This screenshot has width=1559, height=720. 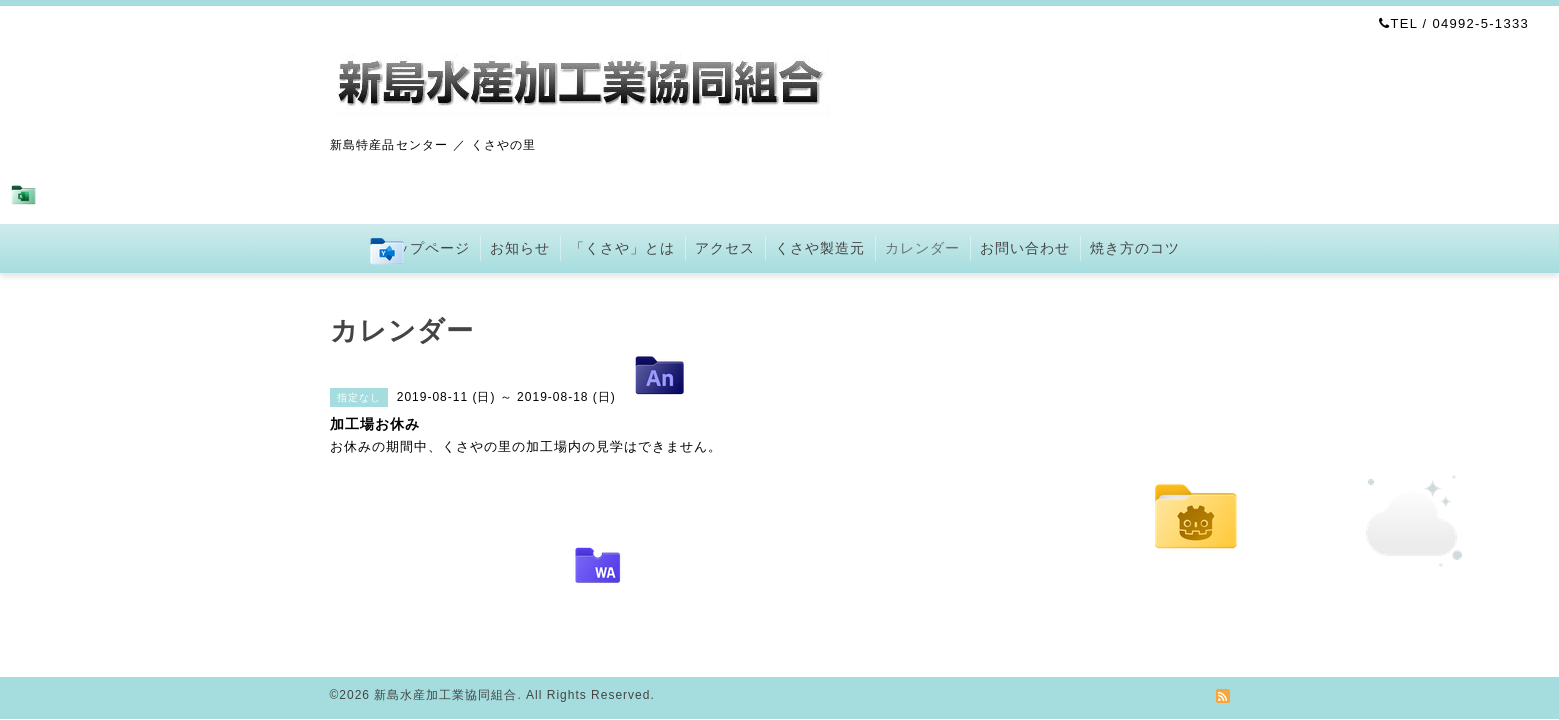 I want to click on folder containing webassembly project files, so click(x=597, y=566).